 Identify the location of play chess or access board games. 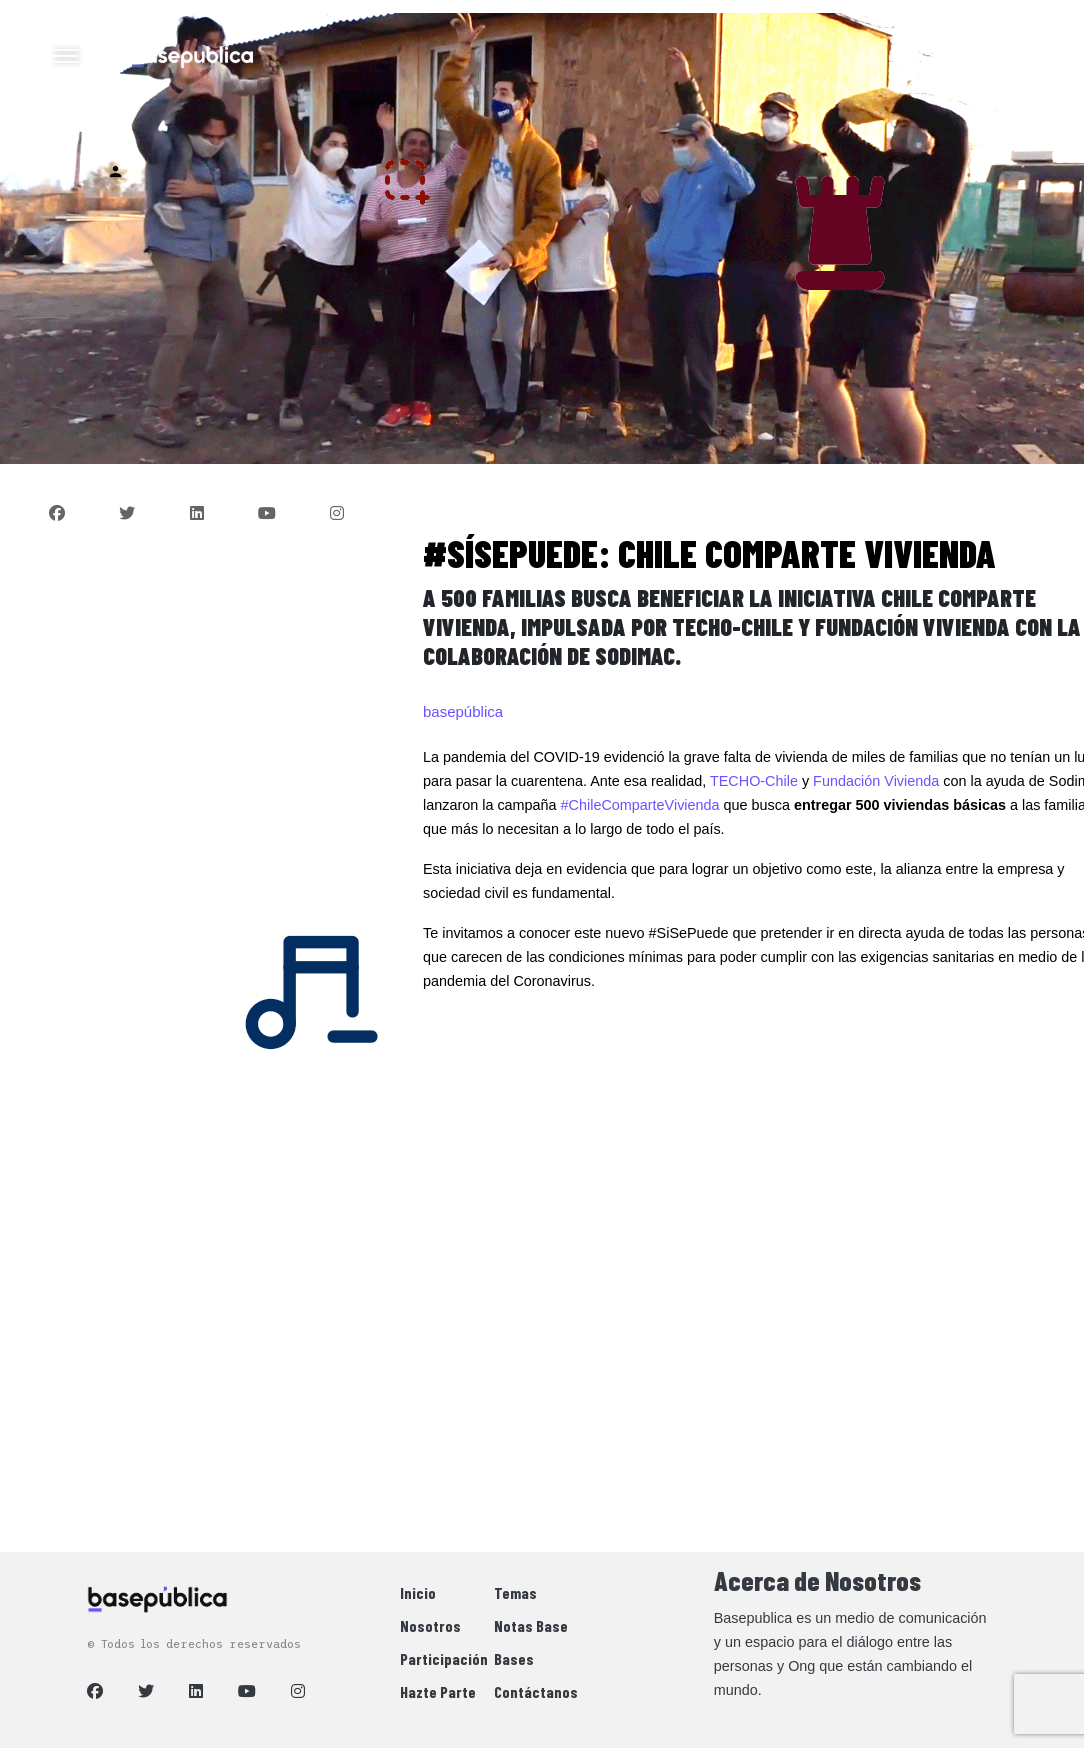
(840, 233).